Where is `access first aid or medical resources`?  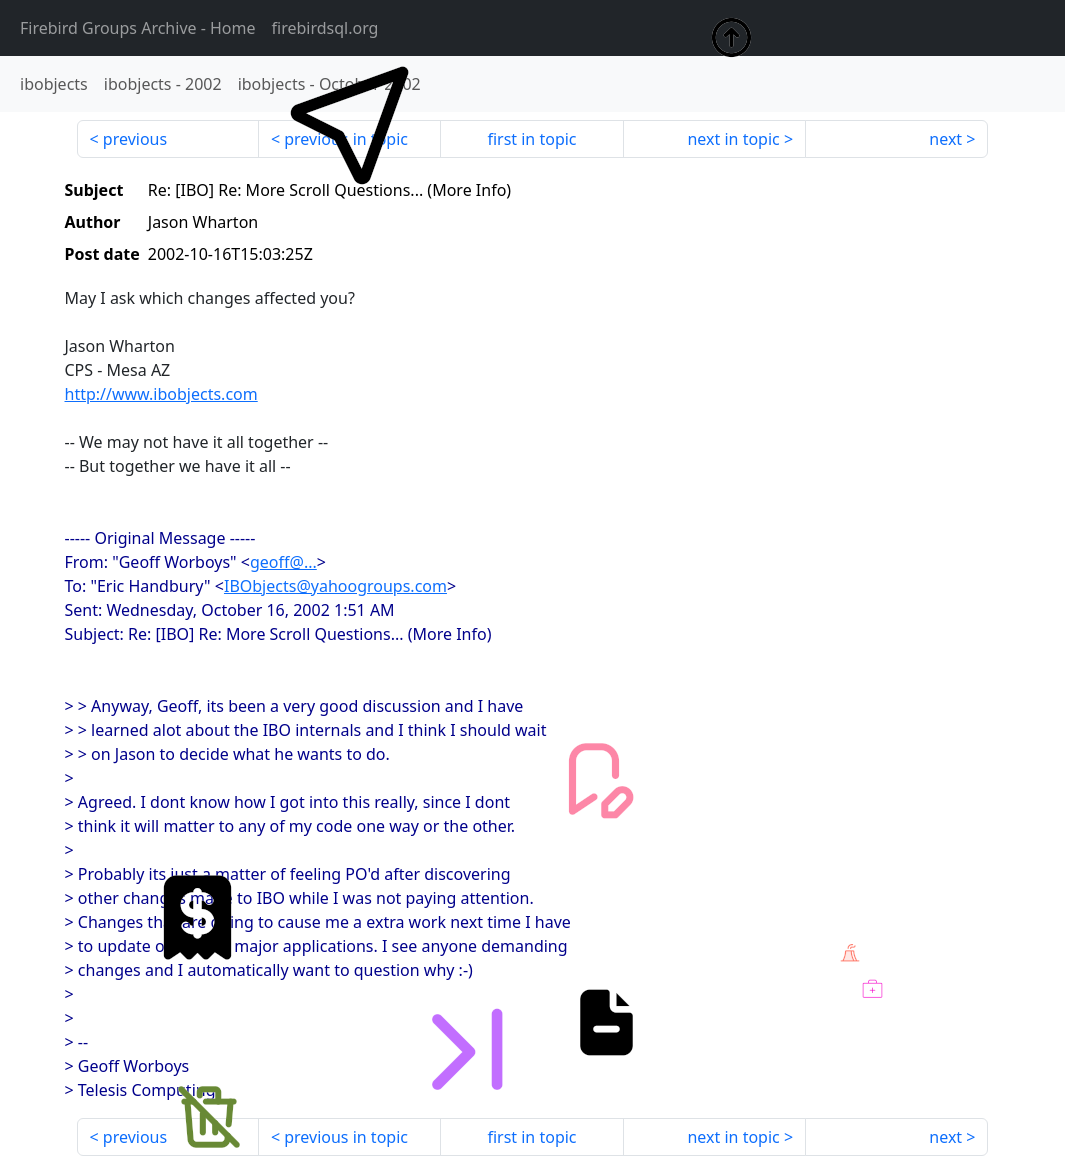 access first aid or medical resources is located at coordinates (872, 989).